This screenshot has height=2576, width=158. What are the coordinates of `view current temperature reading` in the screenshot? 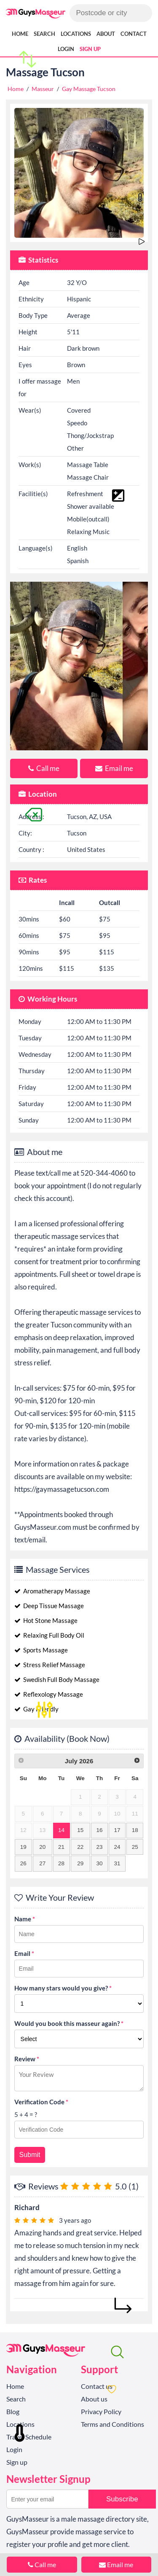 It's located at (140, 197).